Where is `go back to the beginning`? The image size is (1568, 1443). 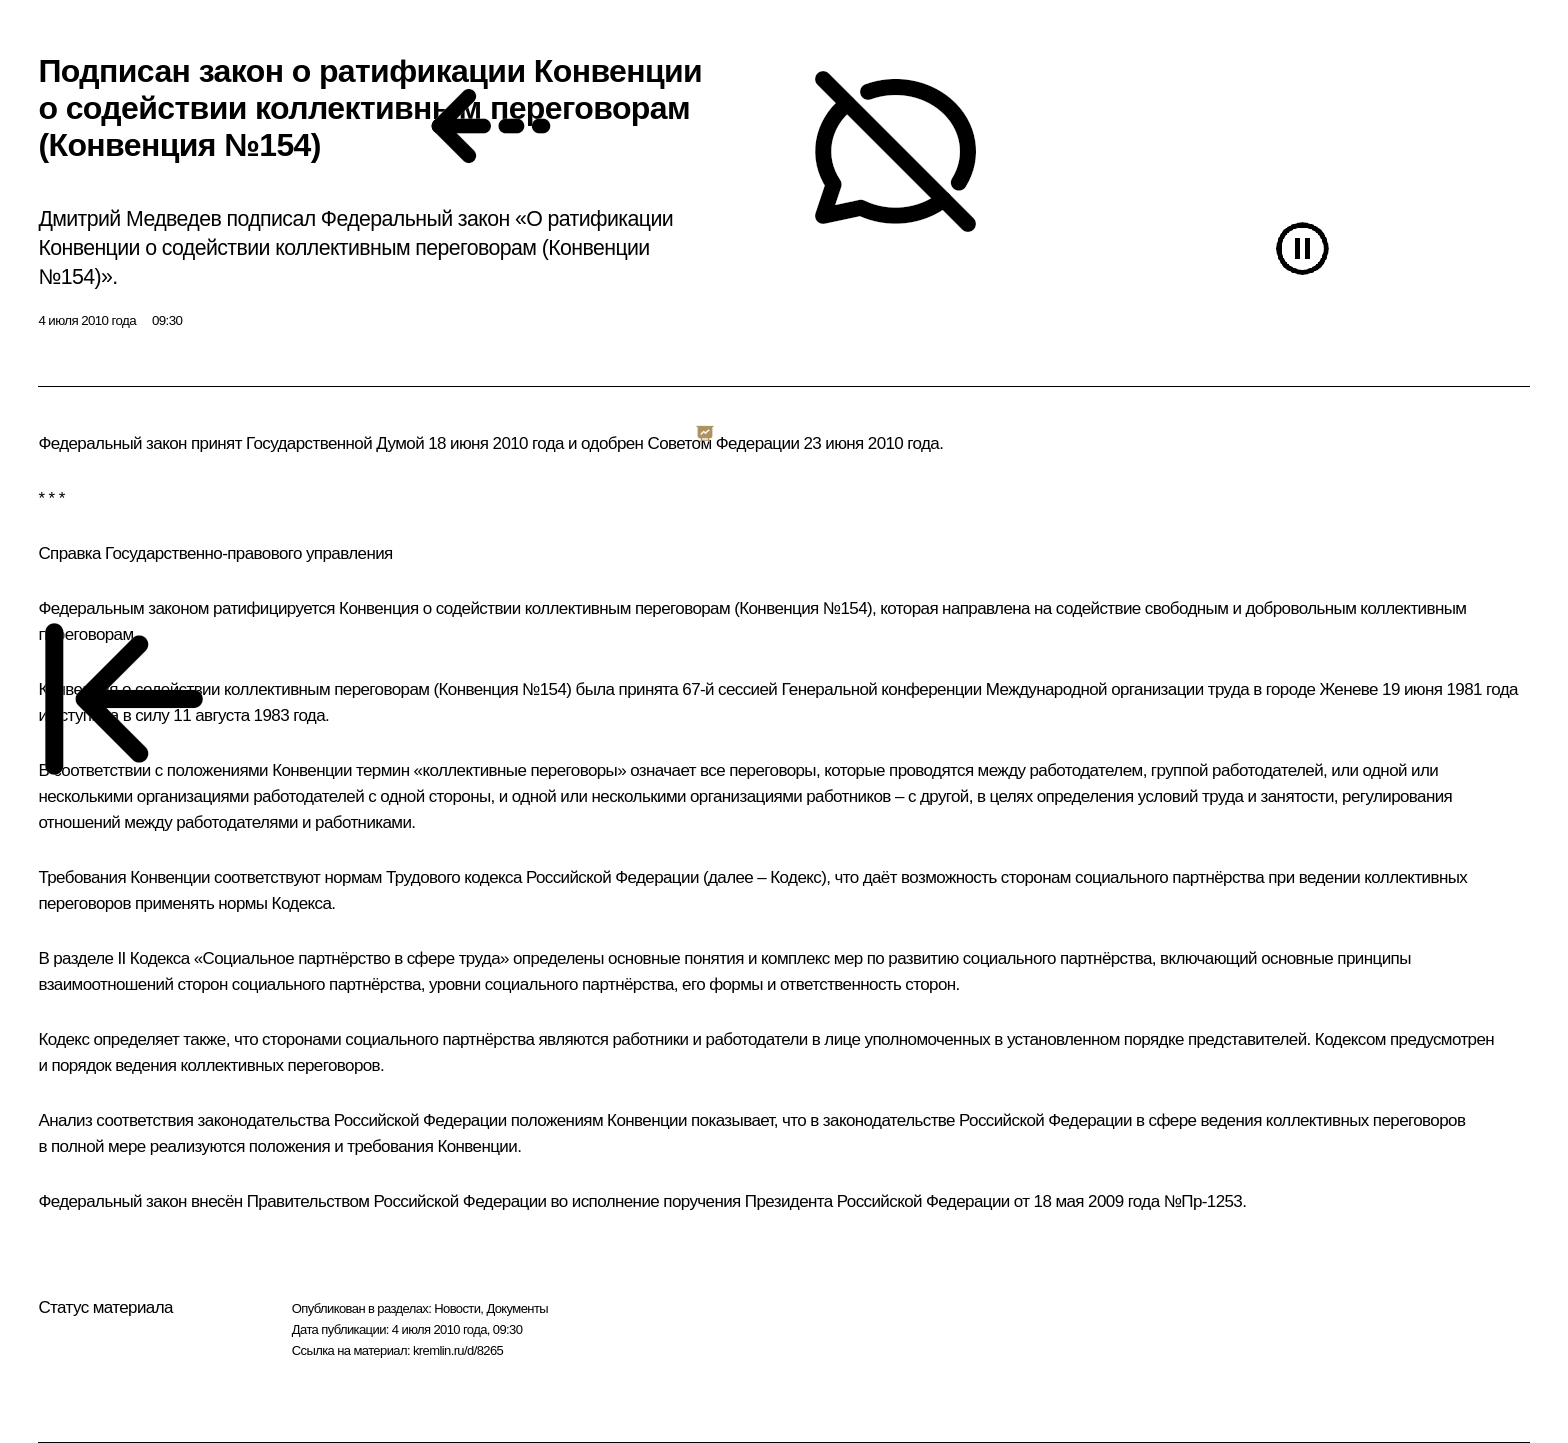
go back to the beginning is located at coordinates (121, 699).